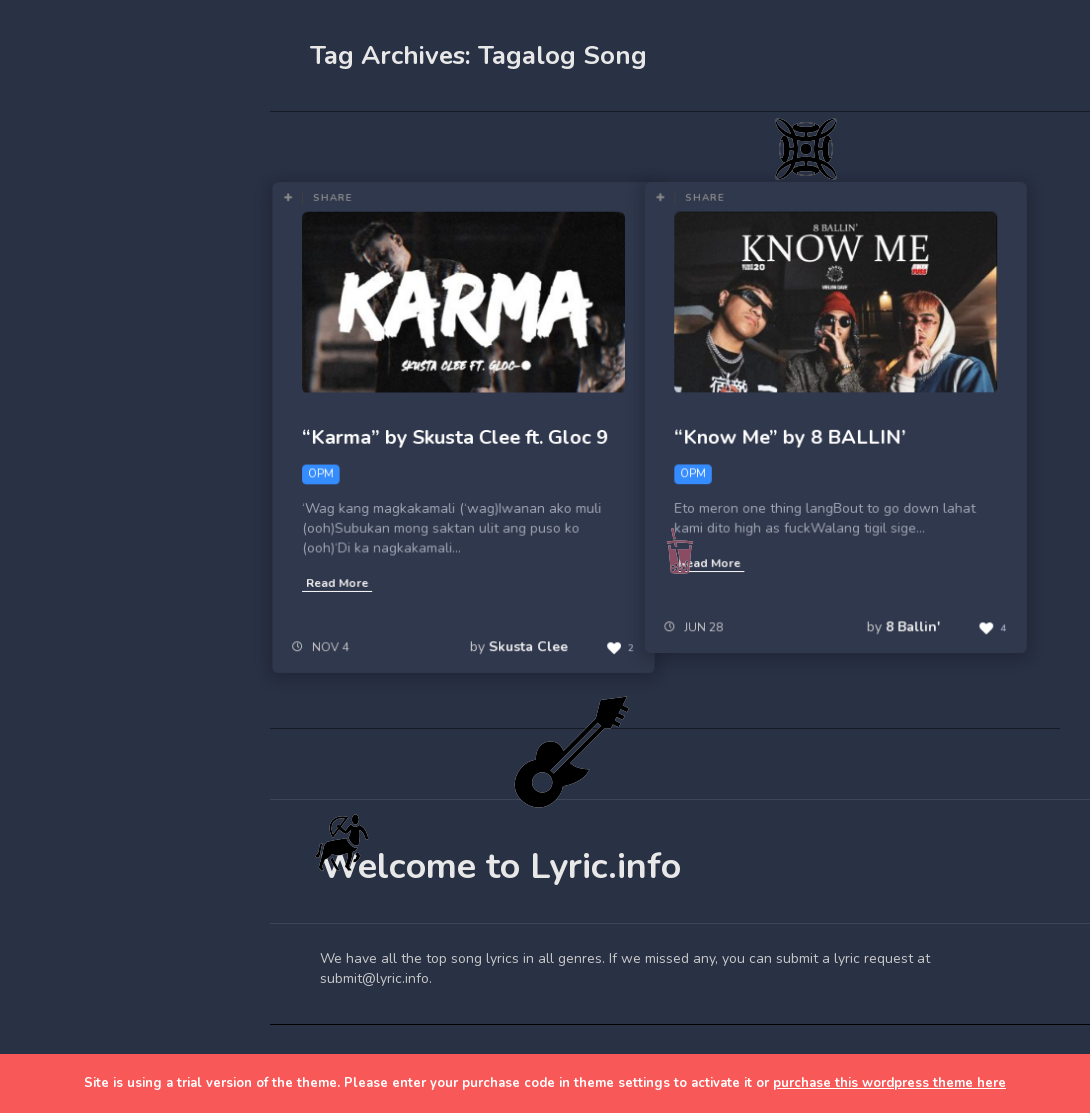 This screenshot has height=1113, width=1090. Describe the element at coordinates (341, 842) in the screenshot. I see `select centaur character or unit` at that location.